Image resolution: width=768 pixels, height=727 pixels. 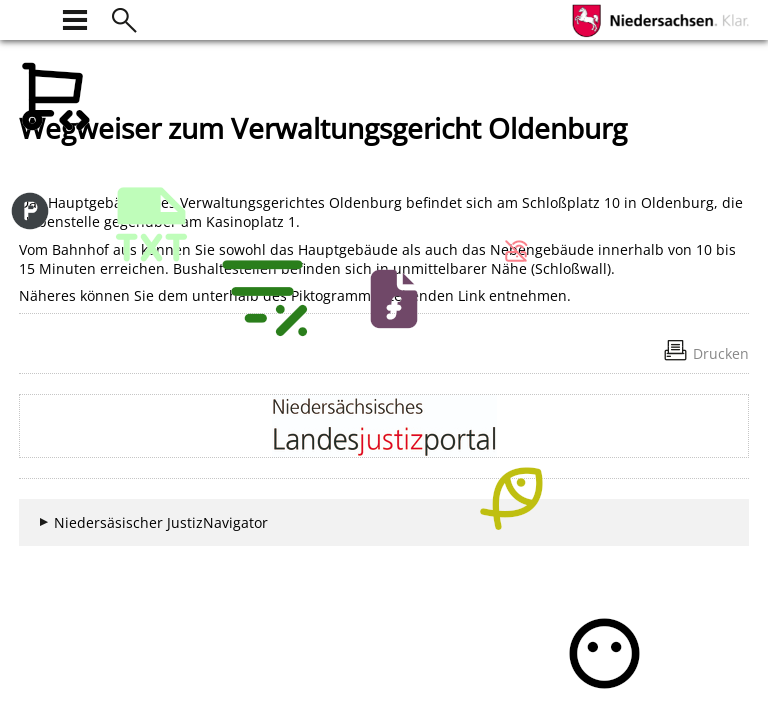 I want to click on open a function or script file, so click(x=394, y=299).